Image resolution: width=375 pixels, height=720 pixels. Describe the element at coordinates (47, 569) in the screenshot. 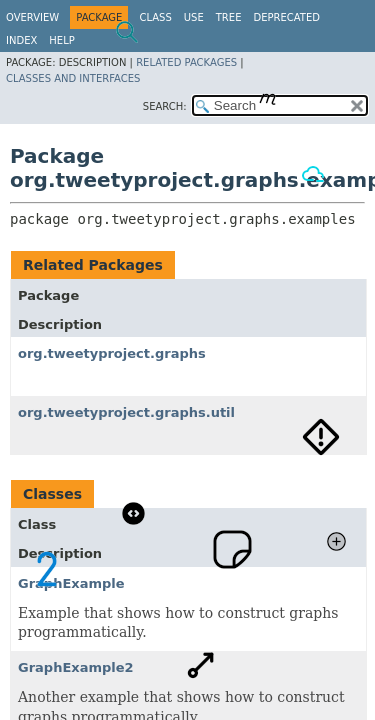

I see `indicates step 2 in a multi-step process` at that location.